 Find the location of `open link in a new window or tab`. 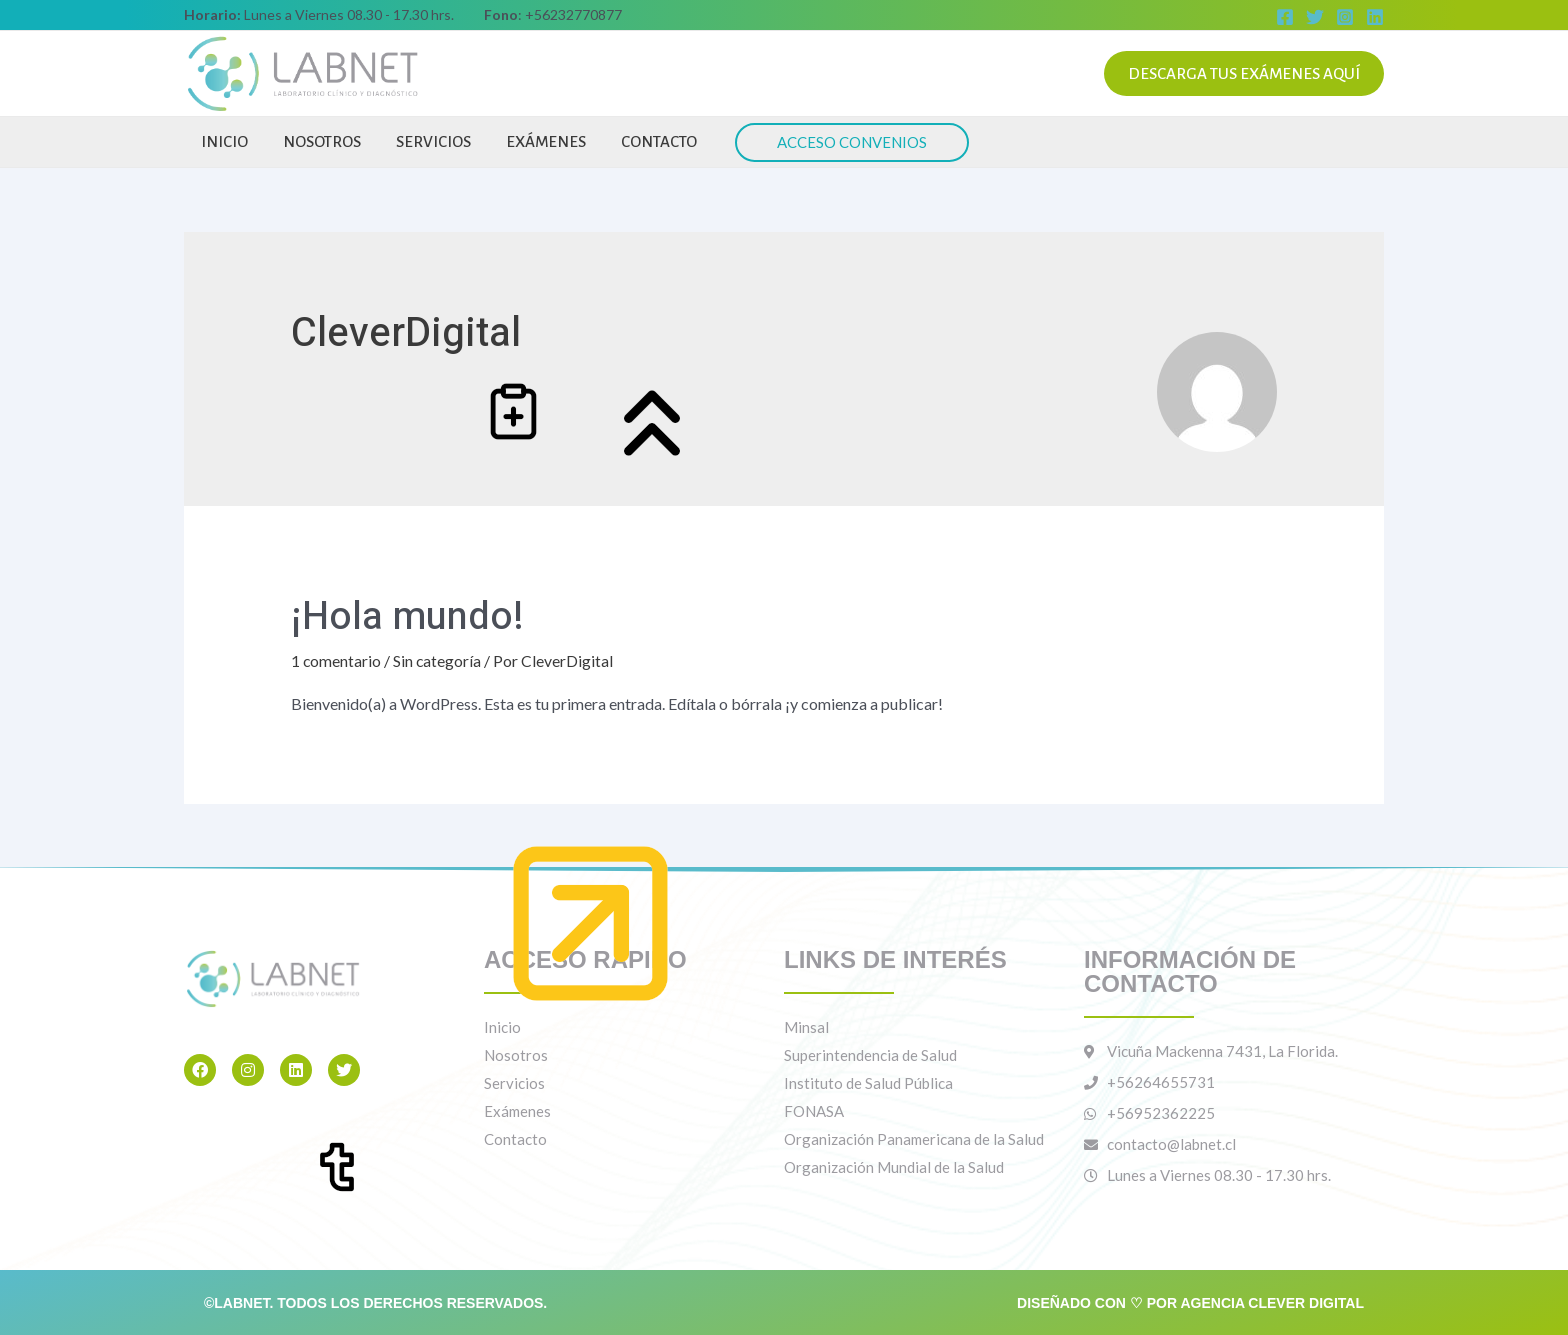

open link in a new window or tab is located at coordinates (590, 923).